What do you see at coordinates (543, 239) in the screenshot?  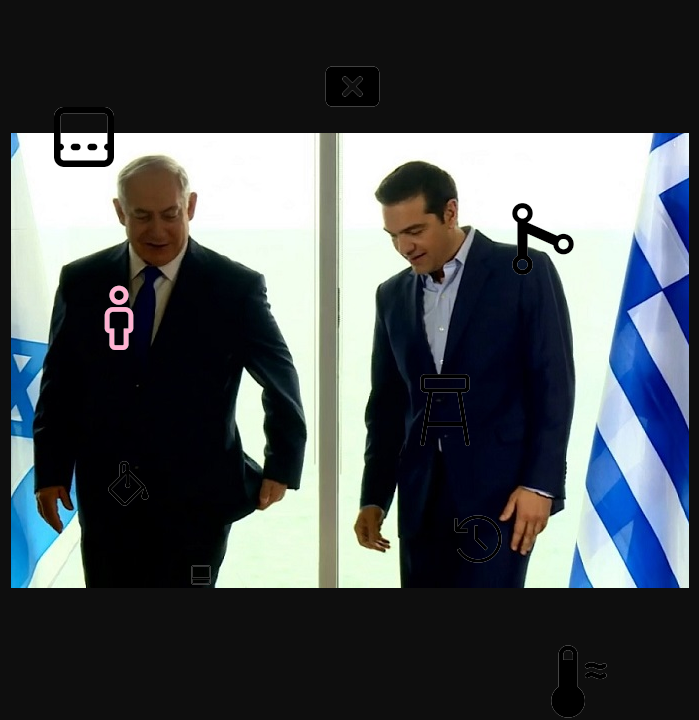 I see `merge branches in version control` at bounding box center [543, 239].